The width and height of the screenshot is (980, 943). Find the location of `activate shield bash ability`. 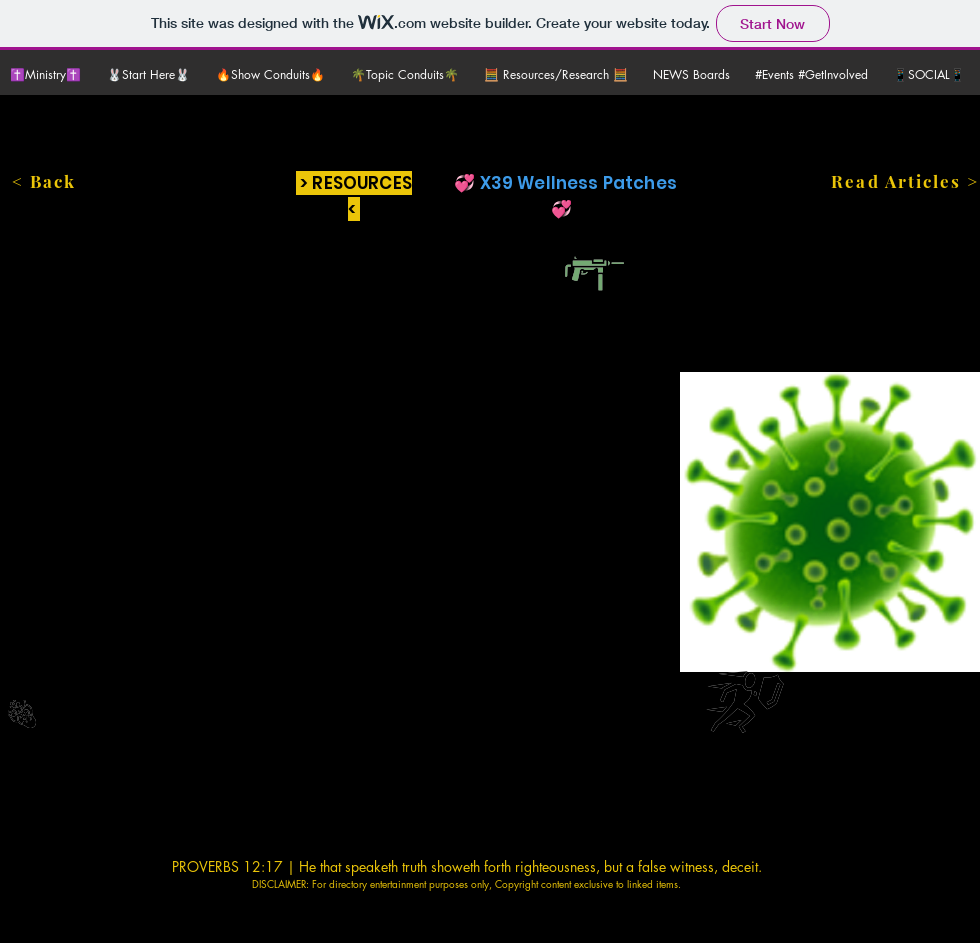

activate shield bash ability is located at coordinates (745, 702).